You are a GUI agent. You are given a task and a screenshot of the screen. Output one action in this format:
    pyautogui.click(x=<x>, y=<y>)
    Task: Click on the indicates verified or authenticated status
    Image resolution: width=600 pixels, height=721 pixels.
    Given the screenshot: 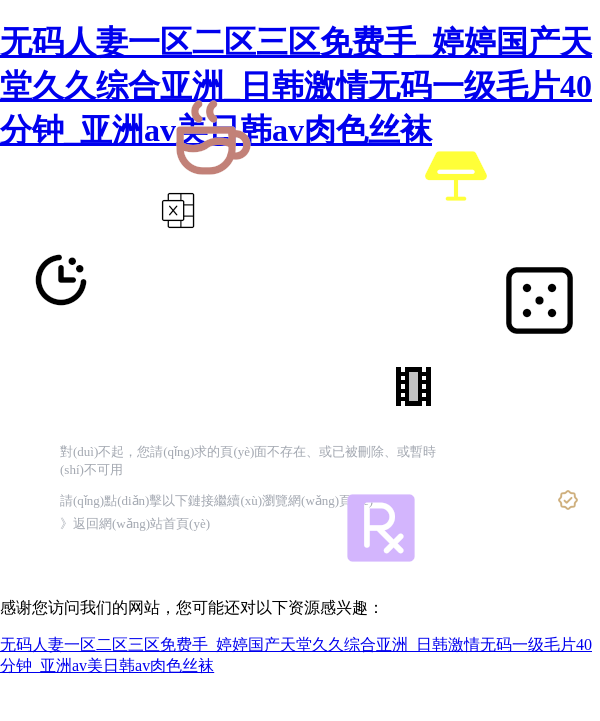 What is the action you would take?
    pyautogui.click(x=568, y=500)
    